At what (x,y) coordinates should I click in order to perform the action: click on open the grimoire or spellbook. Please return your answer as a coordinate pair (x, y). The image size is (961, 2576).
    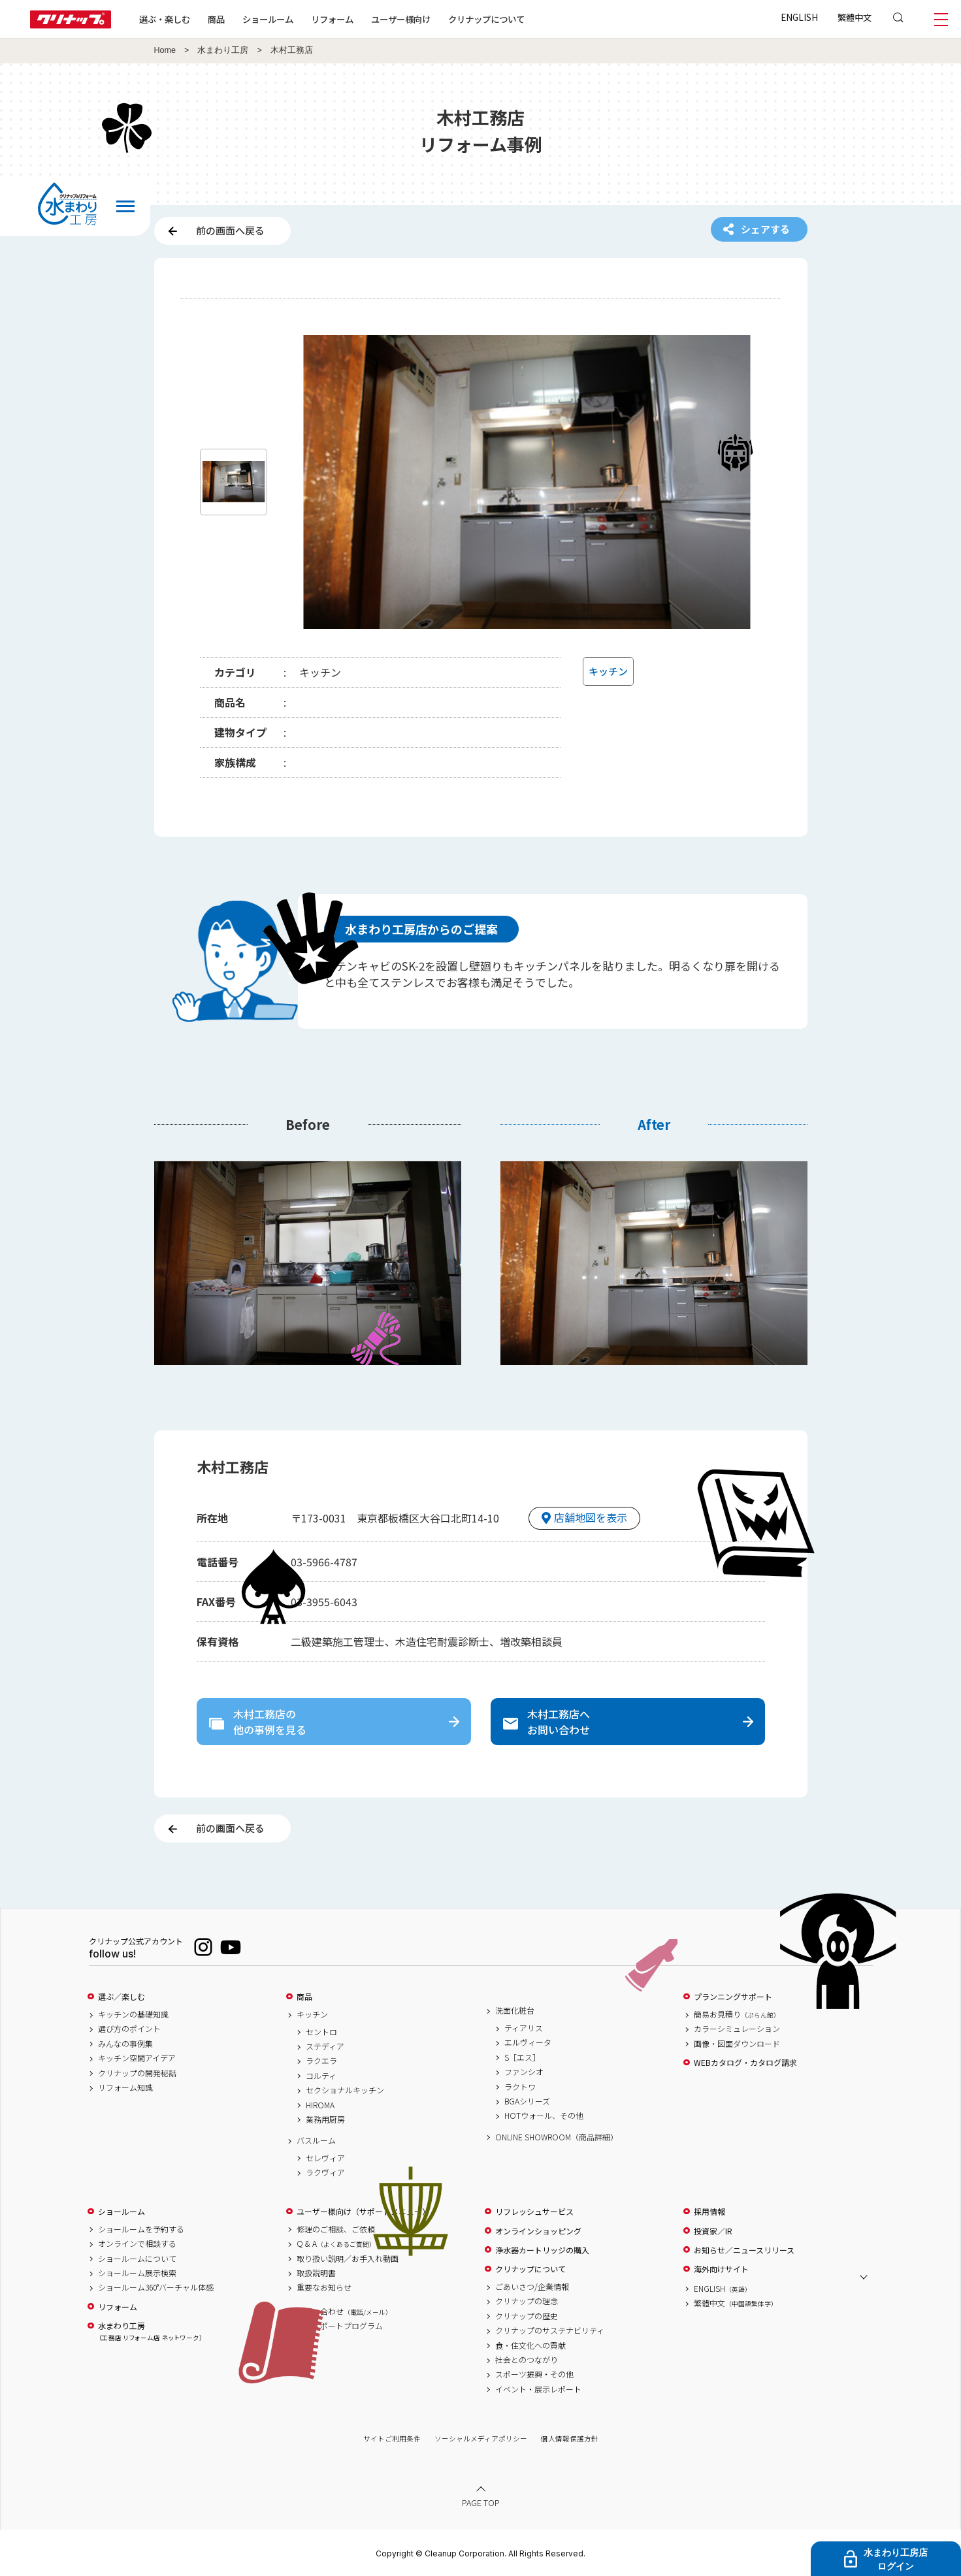
    Looking at the image, I should click on (755, 1525).